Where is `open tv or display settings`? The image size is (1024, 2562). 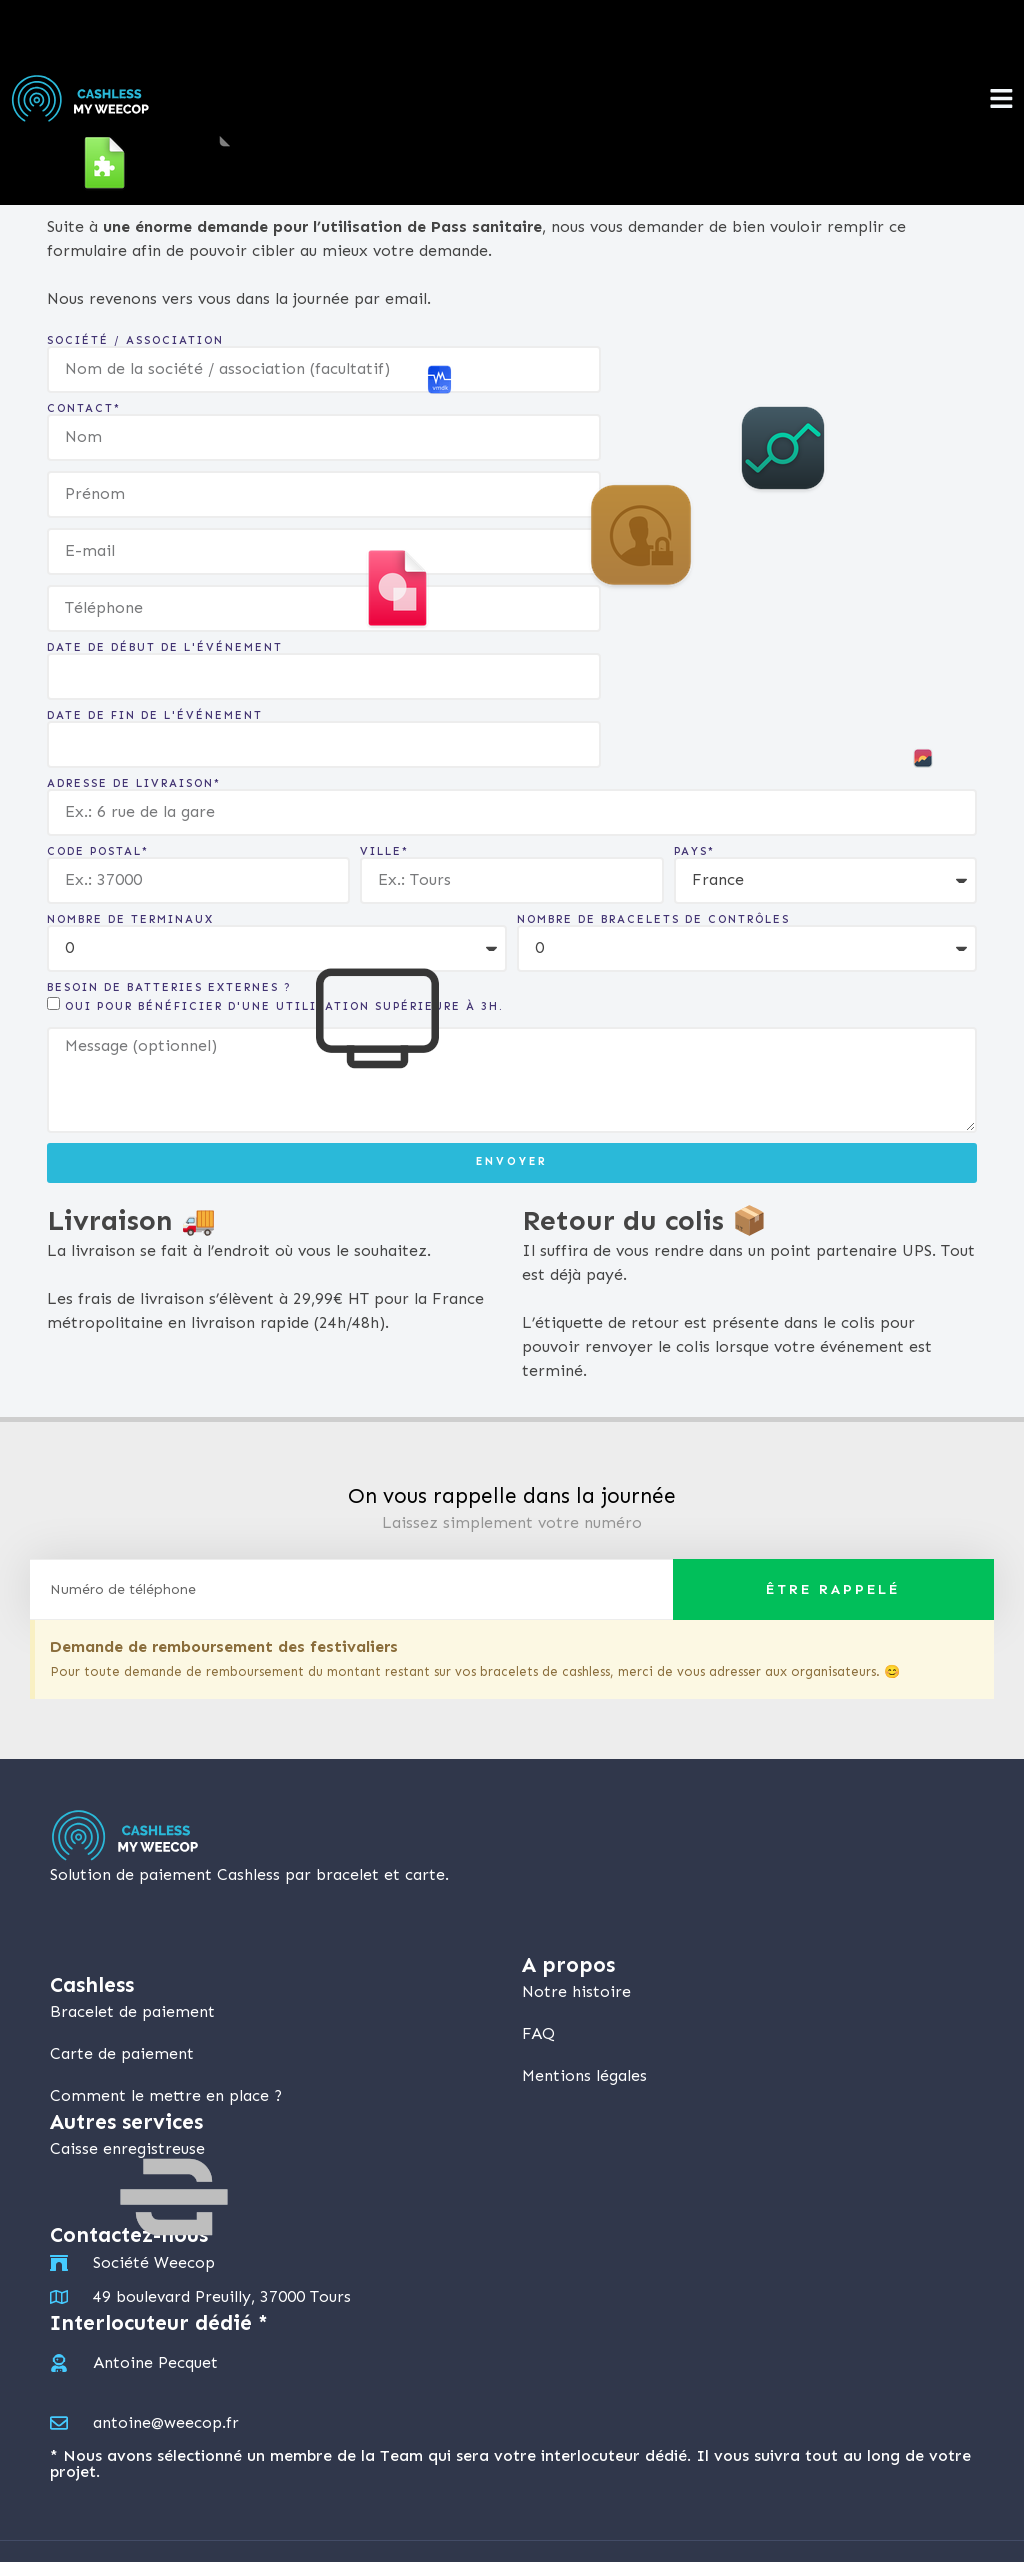 open tv or display settings is located at coordinates (377, 1014).